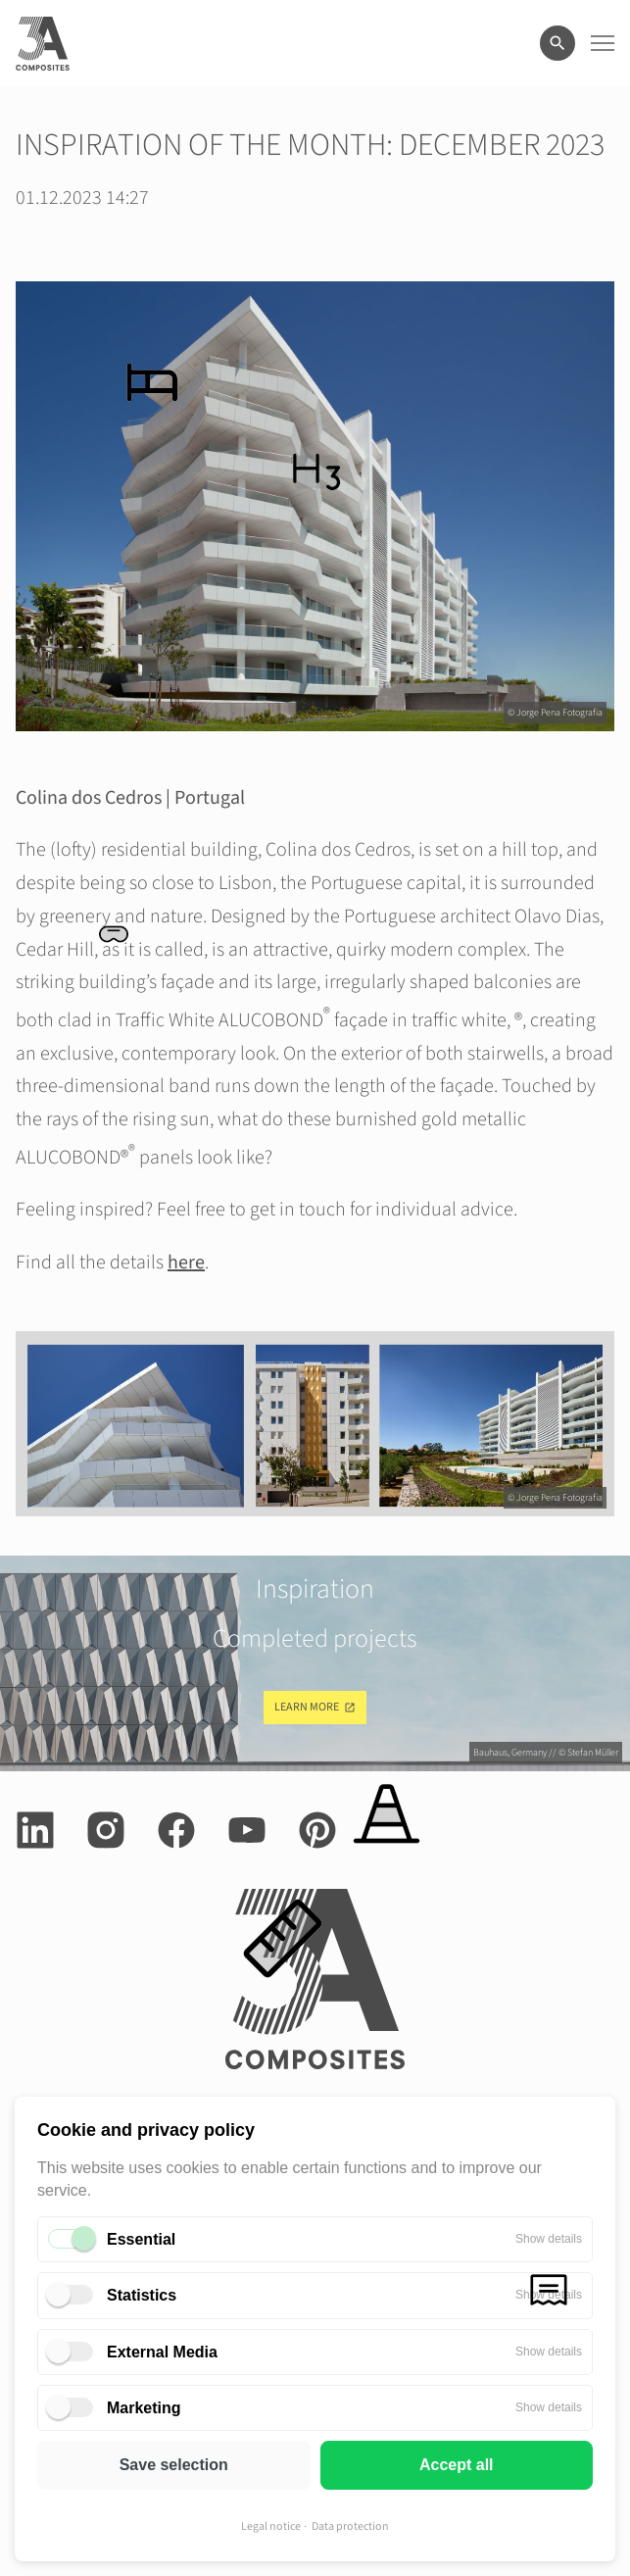 The height and width of the screenshot is (2576, 630). What do you see at coordinates (314, 471) in the screenshot?
I see `format text as heading level 3` at bounding box center [314, 471].